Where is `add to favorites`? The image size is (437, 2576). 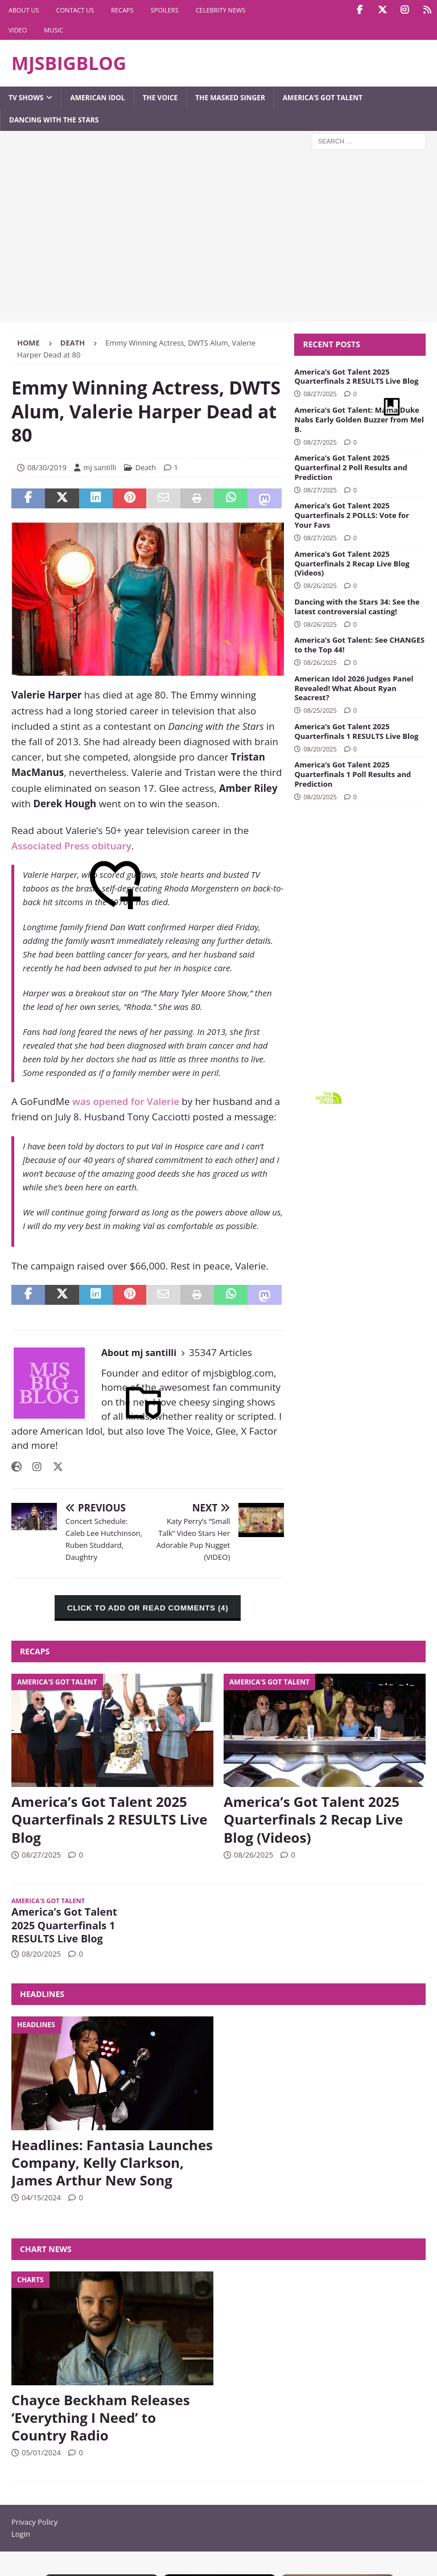
add to favorites is located at coordinates (115, 884).